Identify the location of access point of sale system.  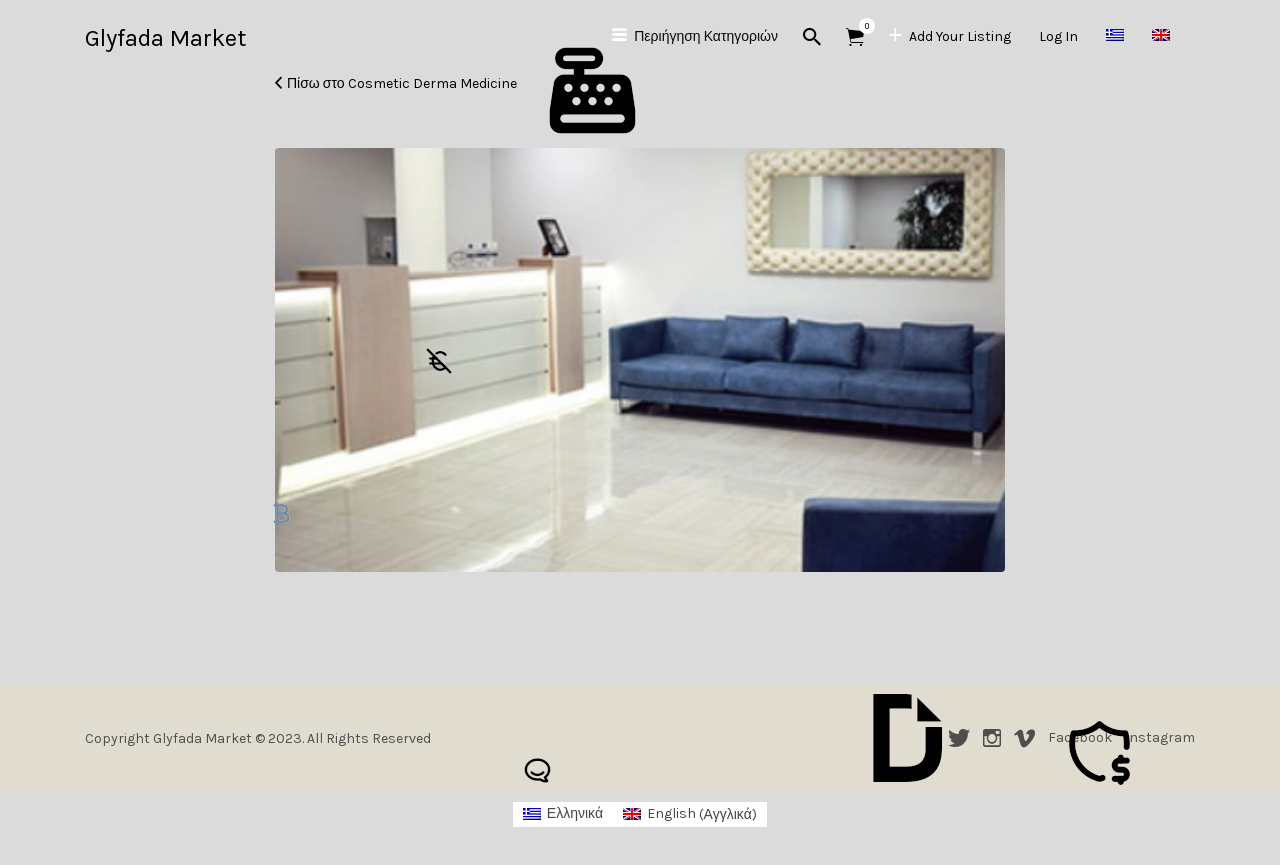
(592, 90).